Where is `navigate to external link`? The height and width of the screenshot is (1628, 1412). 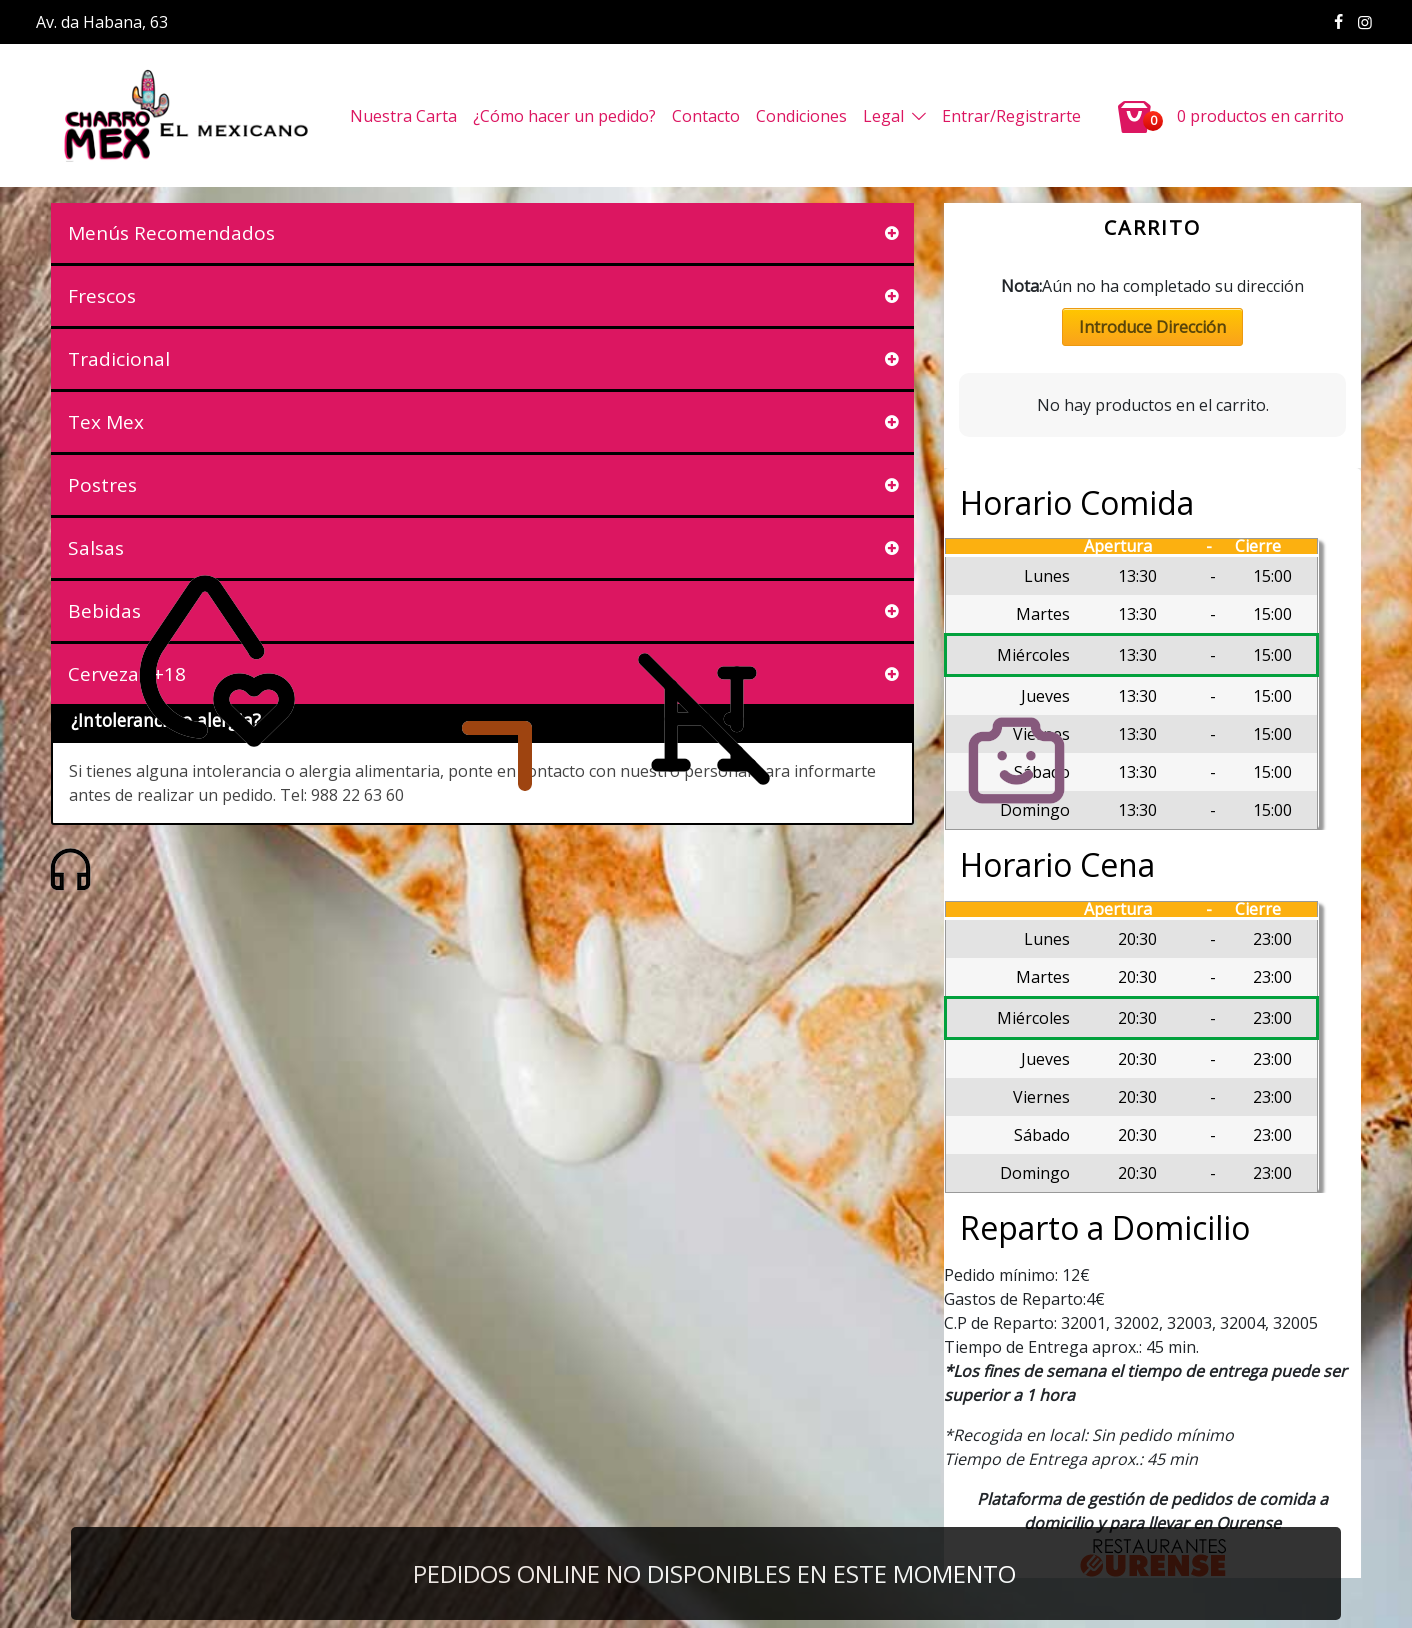
navigate to external link is located at coordinates (497, 756).